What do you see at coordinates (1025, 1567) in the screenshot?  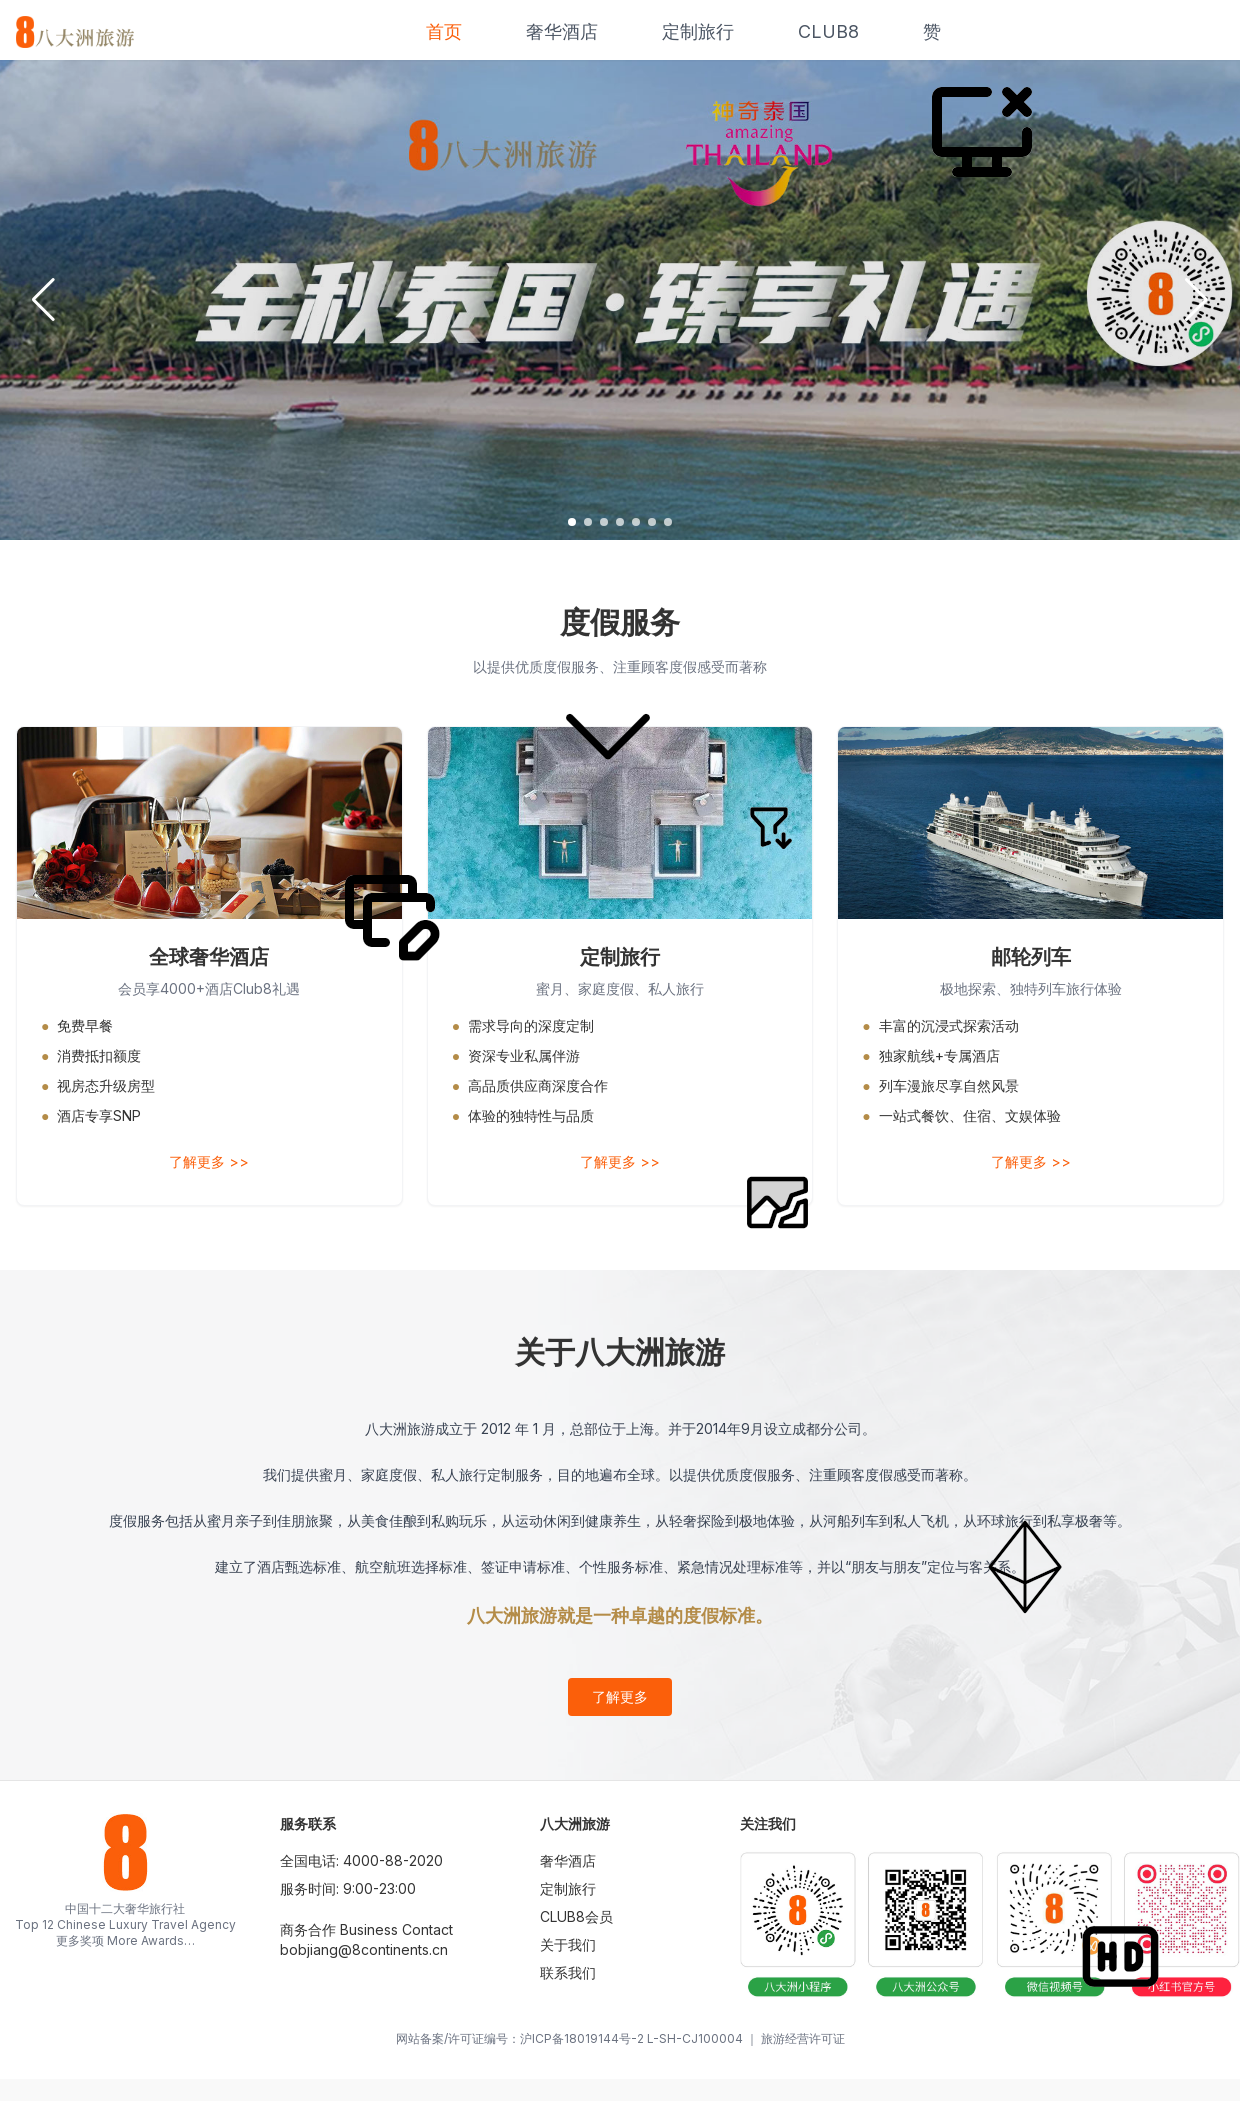 I see `view ethereum balance or wallet` at bounding box center [1025, 1567].